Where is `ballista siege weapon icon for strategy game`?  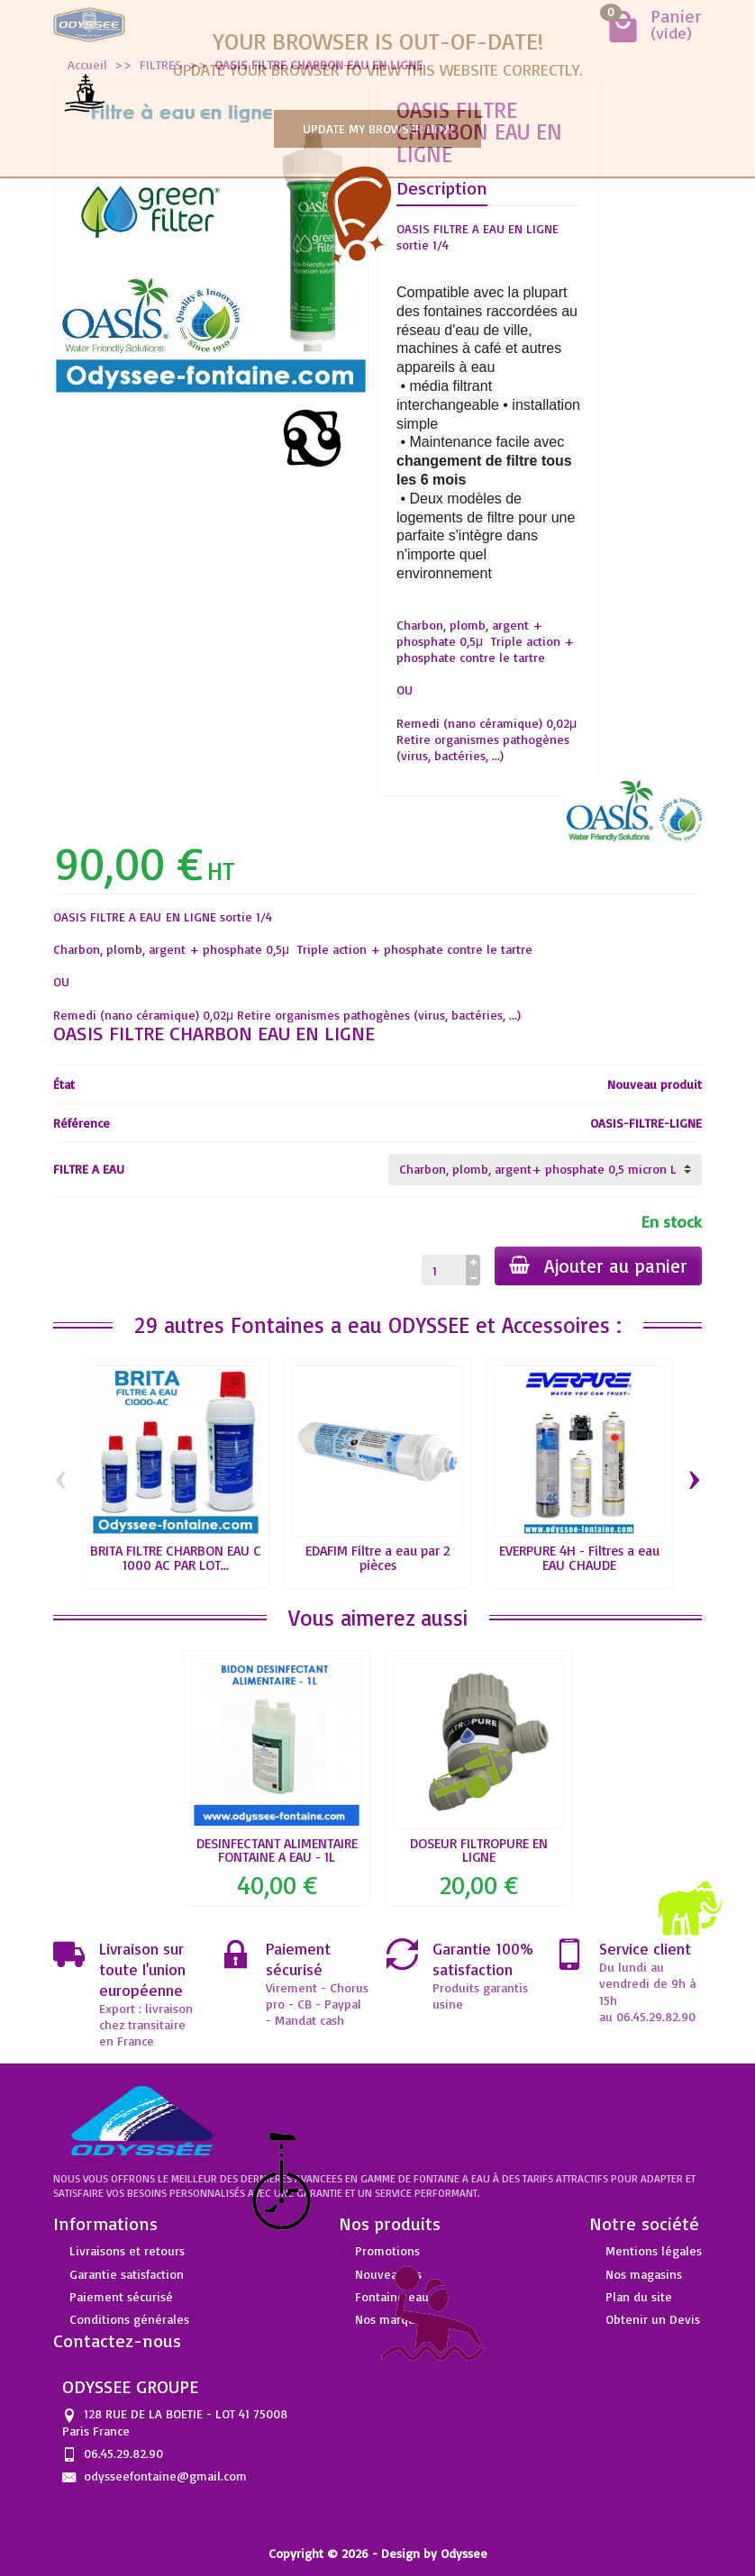 ballista siege weapon icon for strategy game is located at coordinates (471, 1772).